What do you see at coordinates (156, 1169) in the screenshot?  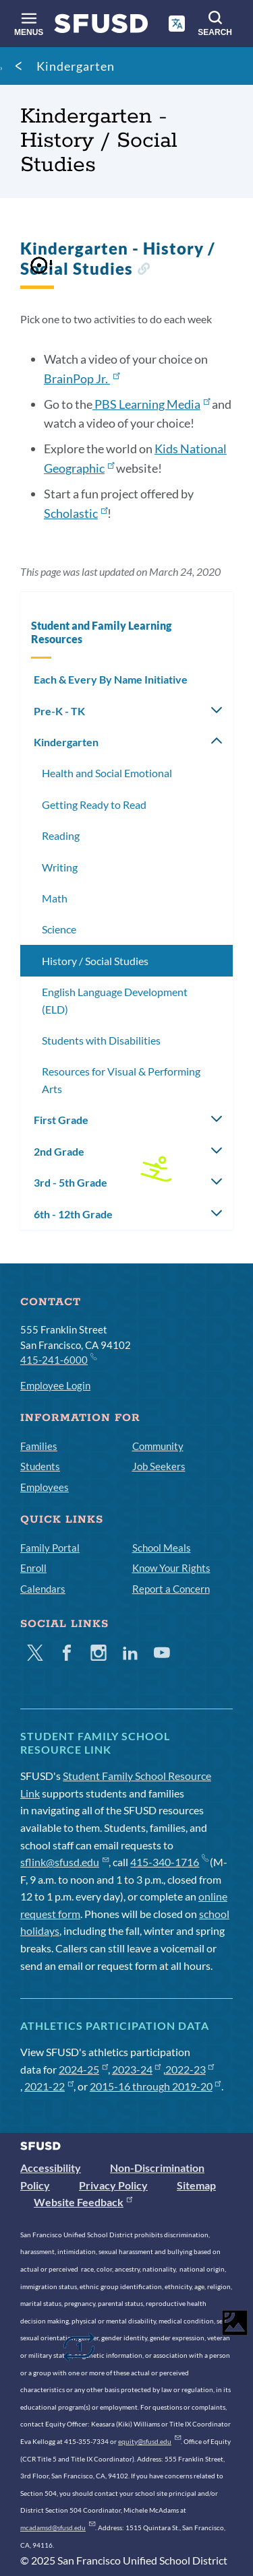 I see `access skiing or winter sports activities` at bounding box center [156, 1169].